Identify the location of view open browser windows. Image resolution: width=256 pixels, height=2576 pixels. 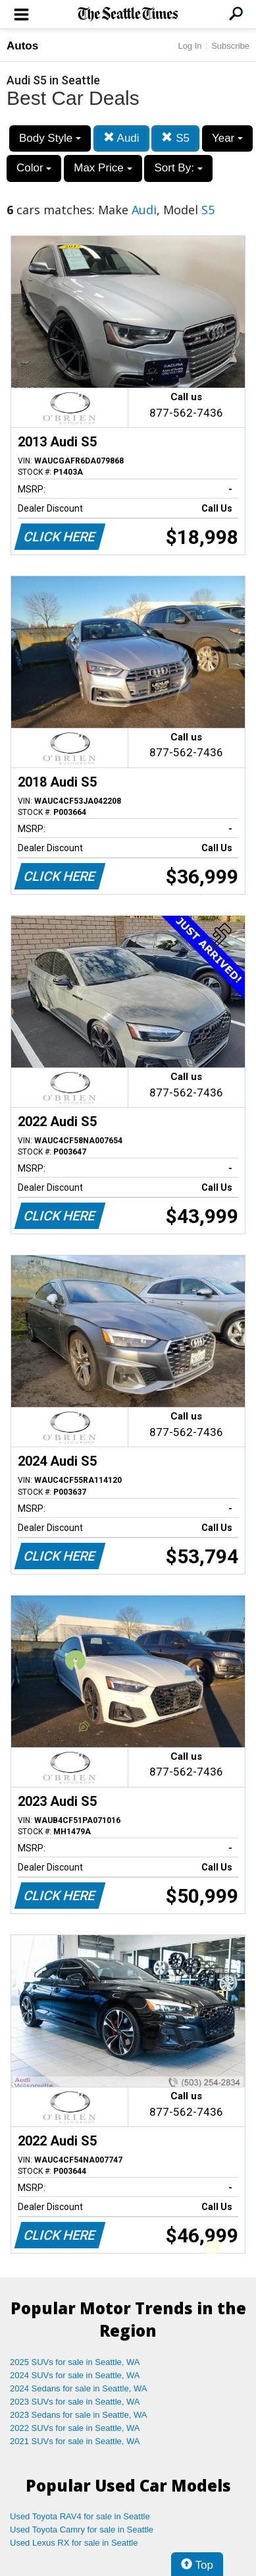
(213, 2248).